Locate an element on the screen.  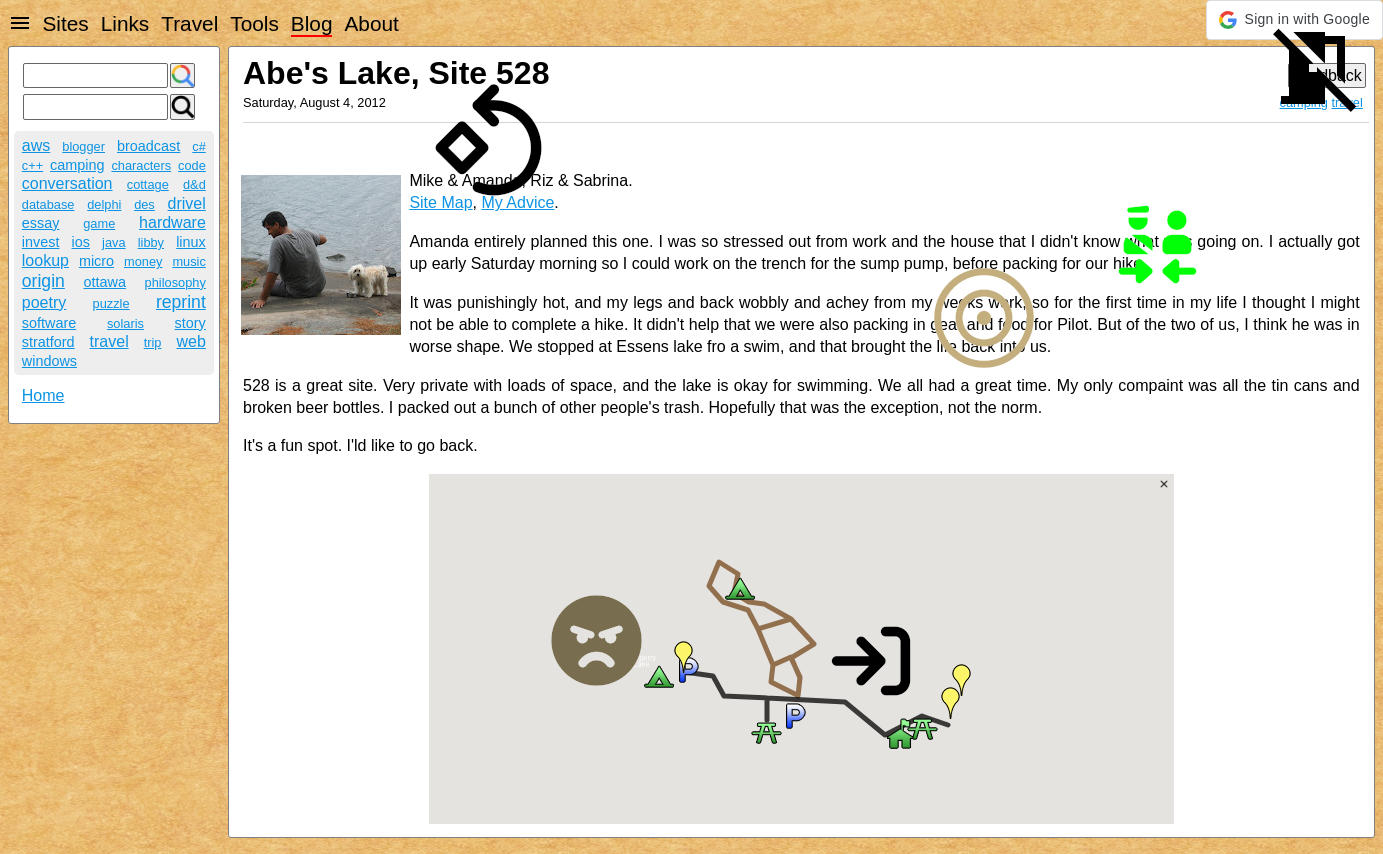
react to a post with anger is located at coordinates (596, 640).